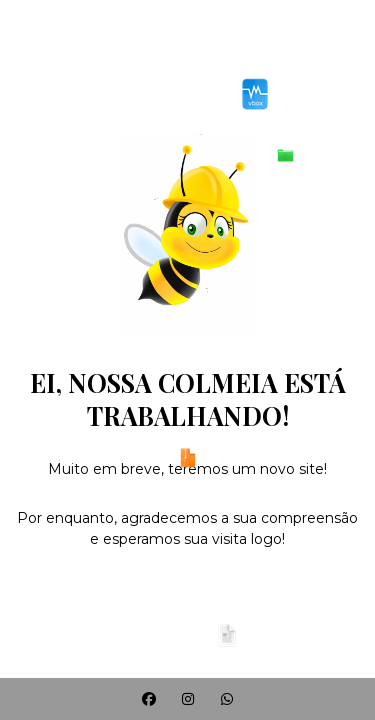  I want to click on a java archive (jar) file, so click(188, 458).